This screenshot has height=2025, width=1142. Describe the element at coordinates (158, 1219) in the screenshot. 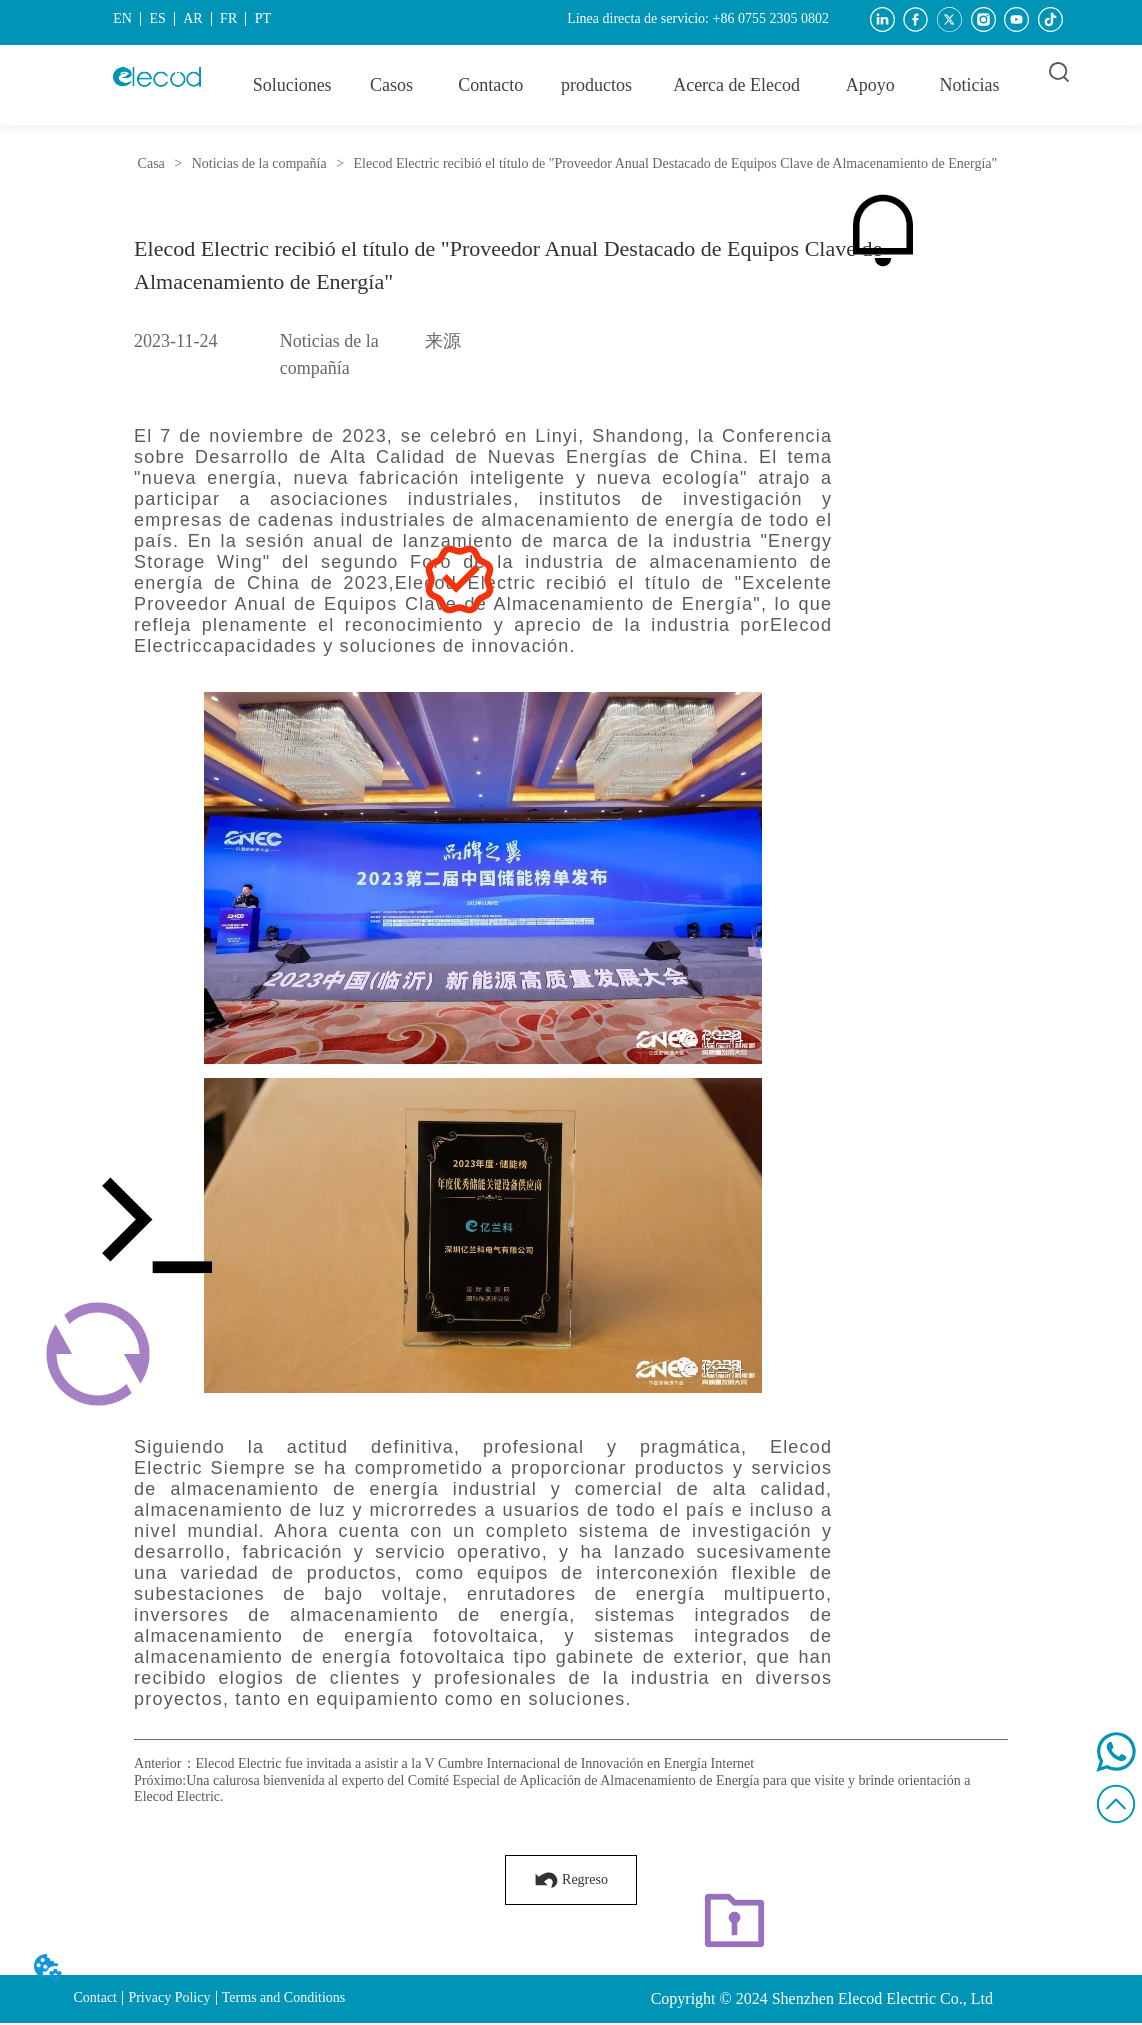

I see `open command line interface` at that location.